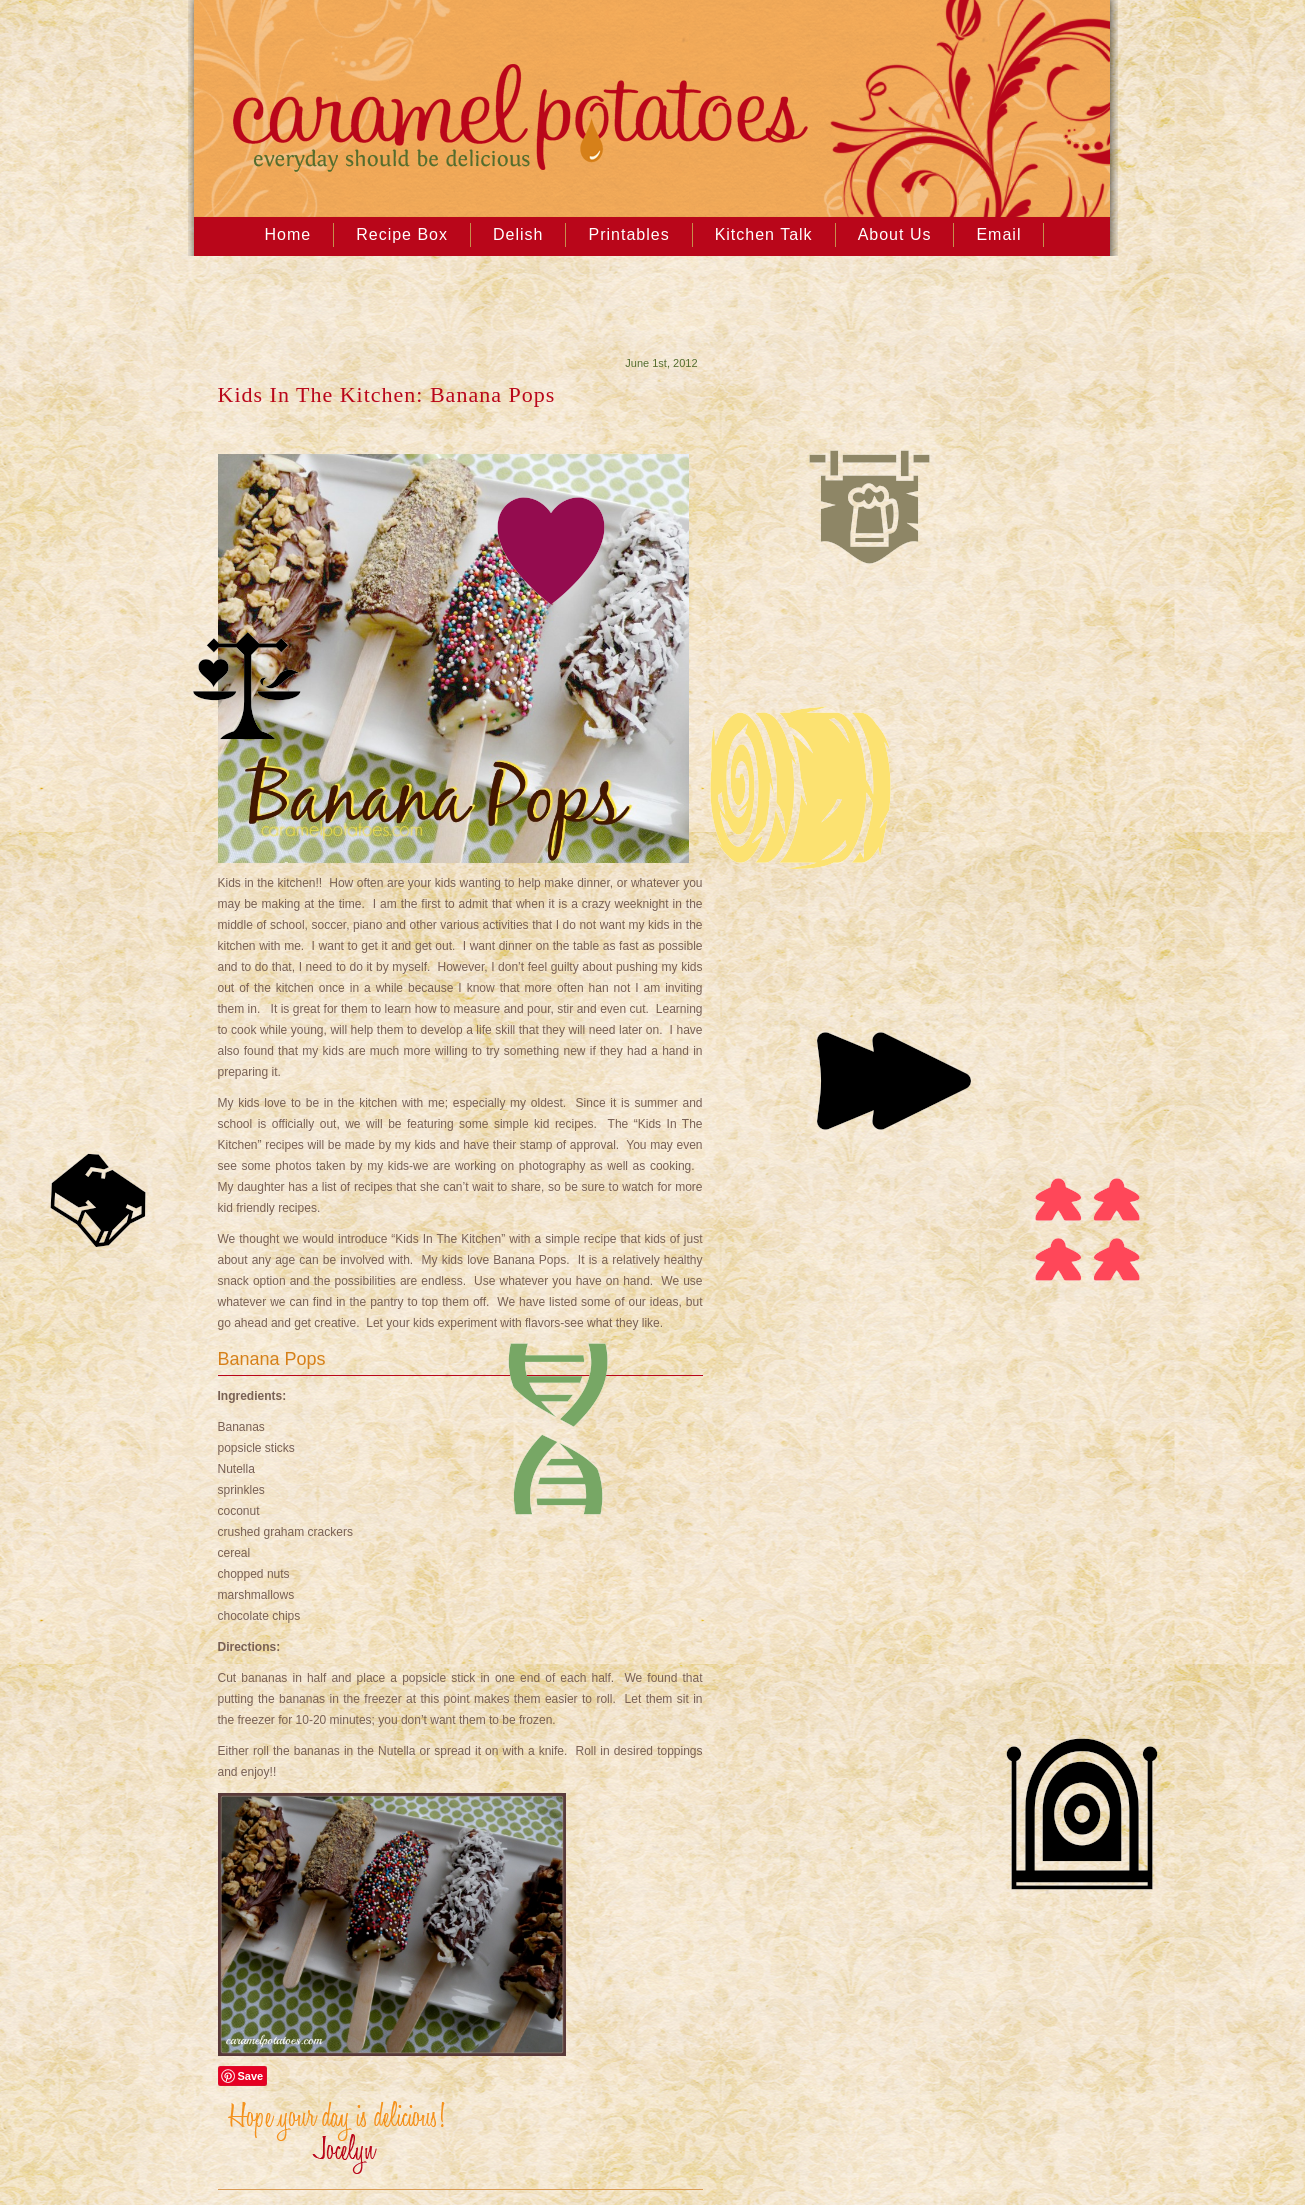 This screenshot has width=1305, height=2205. What do you see at coordinates (98, 1200) in the screenshot?
I see `view ancient artifacts or relics in inventory` at bounding box center [98, 1200].